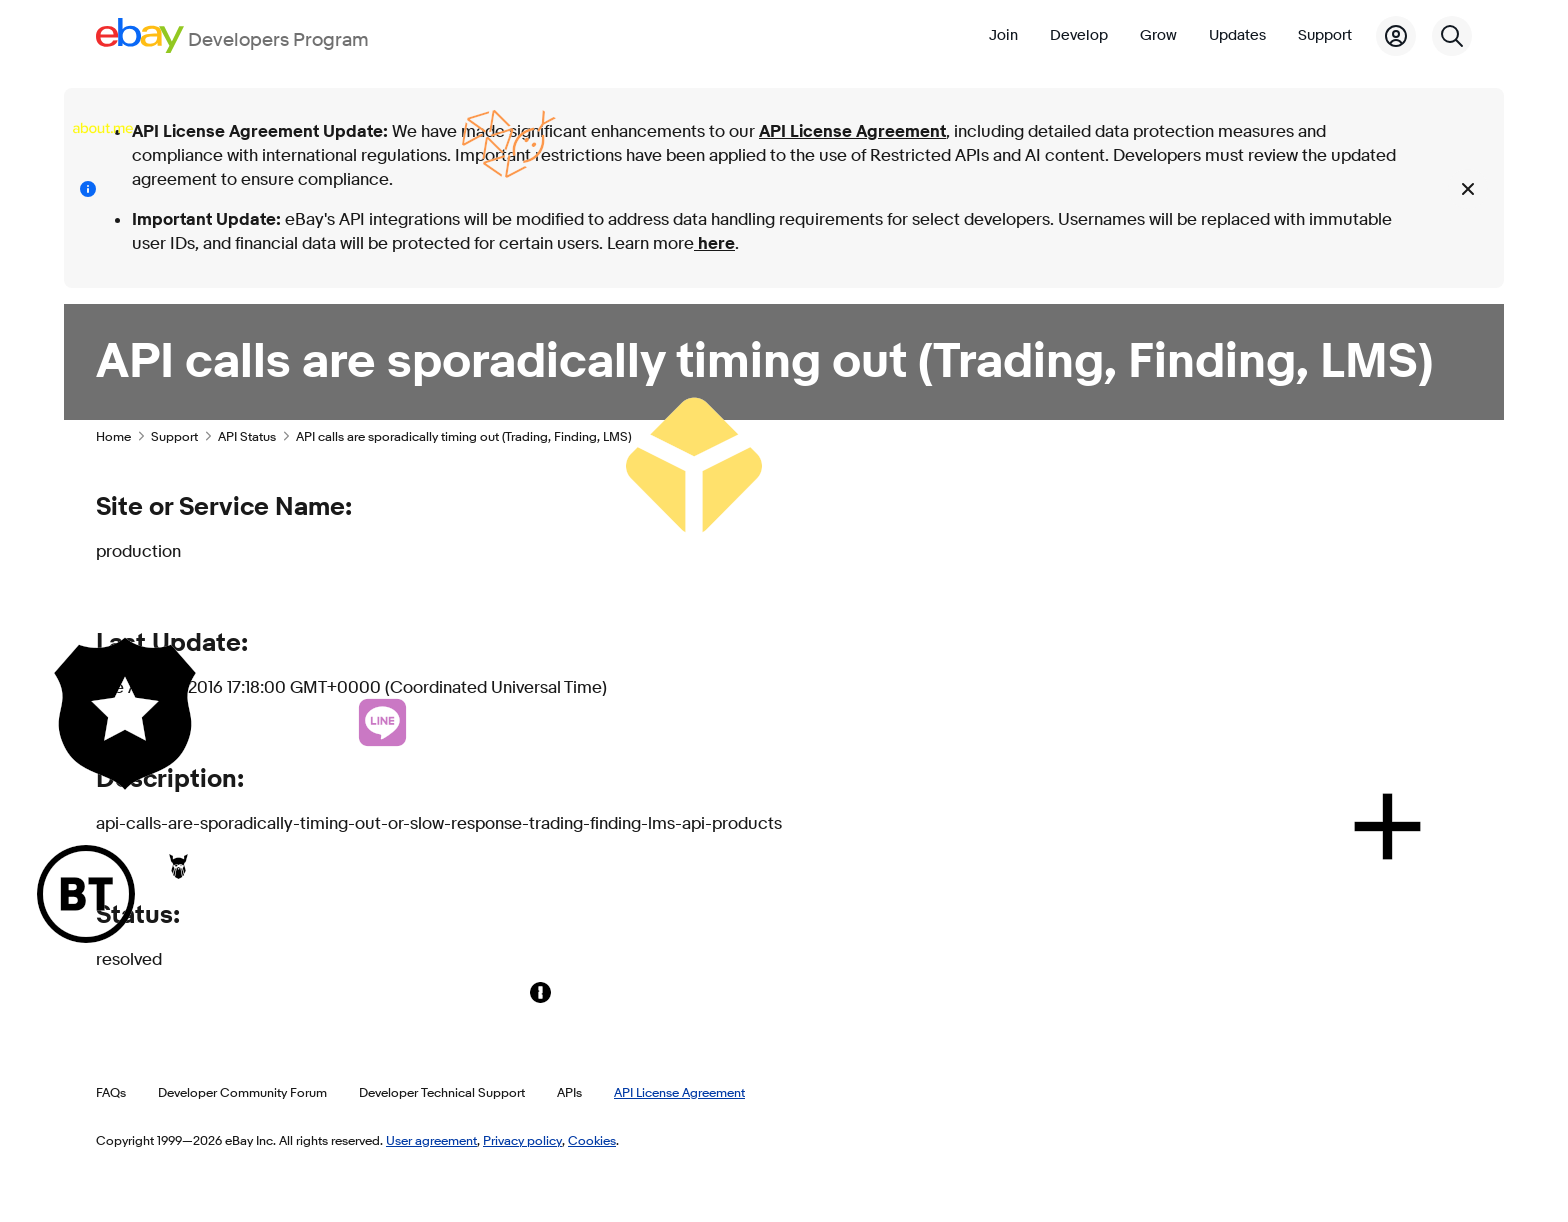 This screenshot has width=1568, height=1222. Describe the element at coordinates (125, 712) in the screenshot. I see `indicates law enforcement or security-related content` at that location.